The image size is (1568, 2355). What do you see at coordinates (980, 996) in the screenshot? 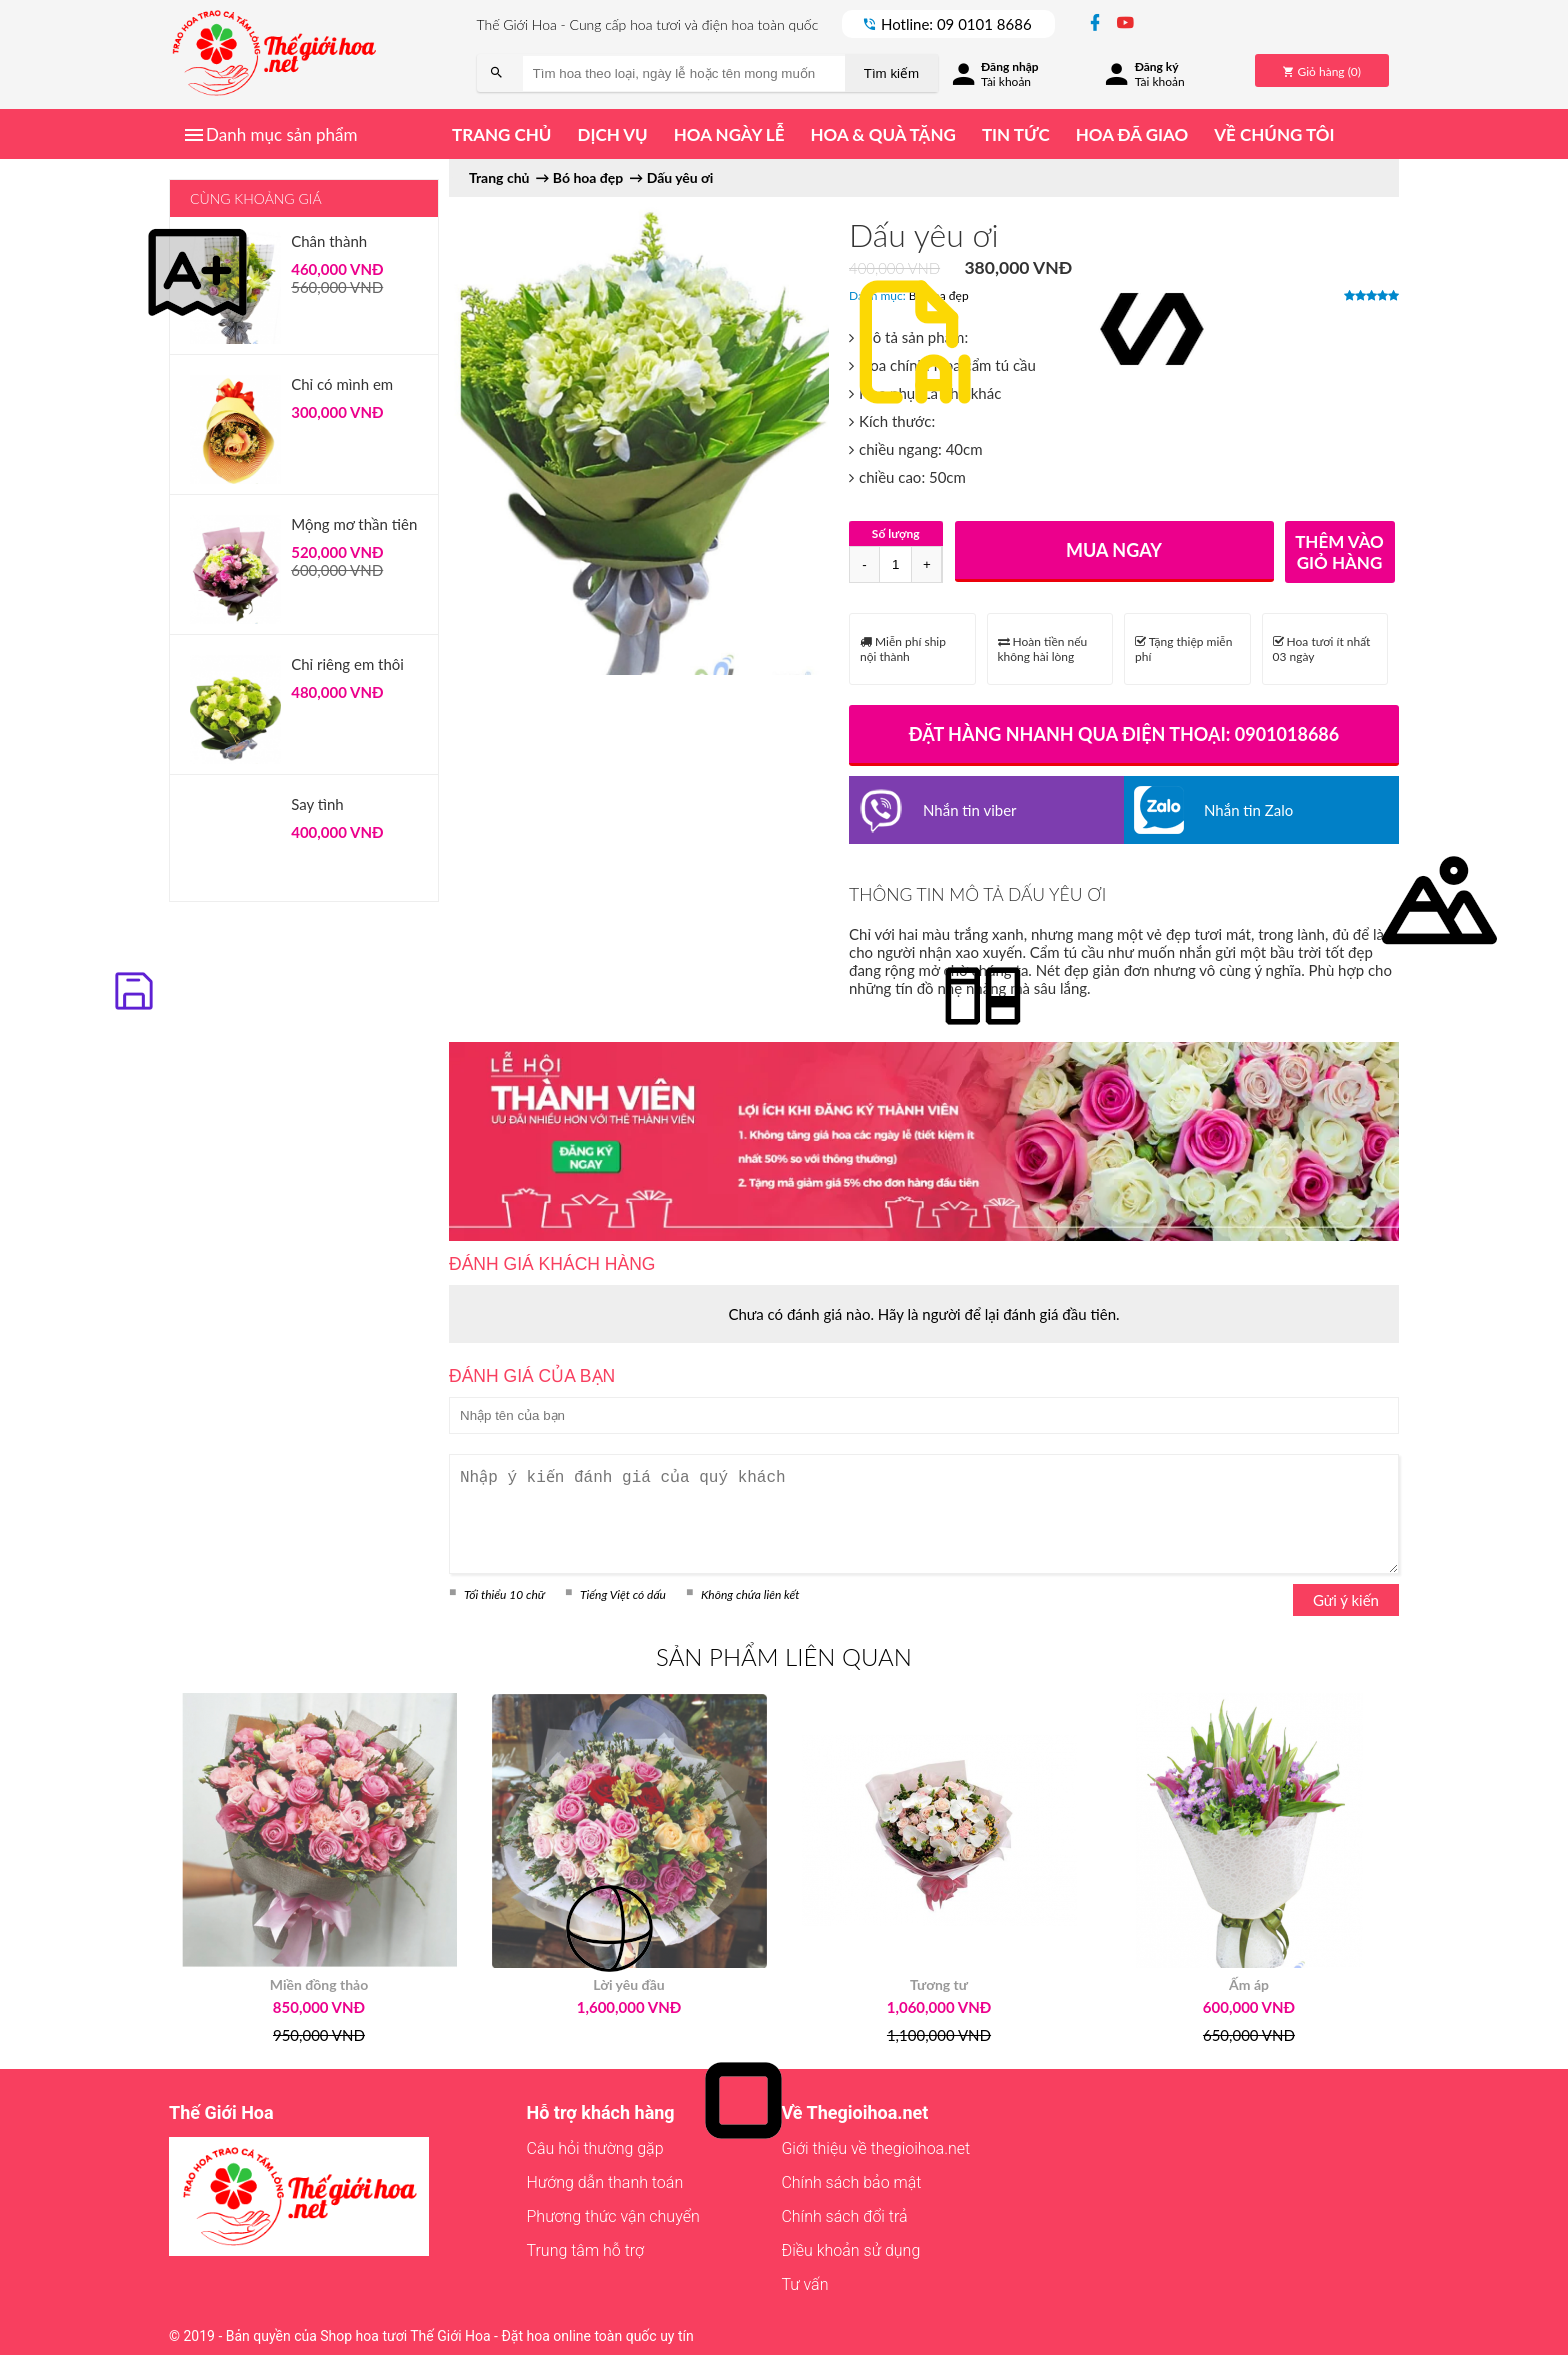
I see `compare file differences` at bounding box center [980, 996].